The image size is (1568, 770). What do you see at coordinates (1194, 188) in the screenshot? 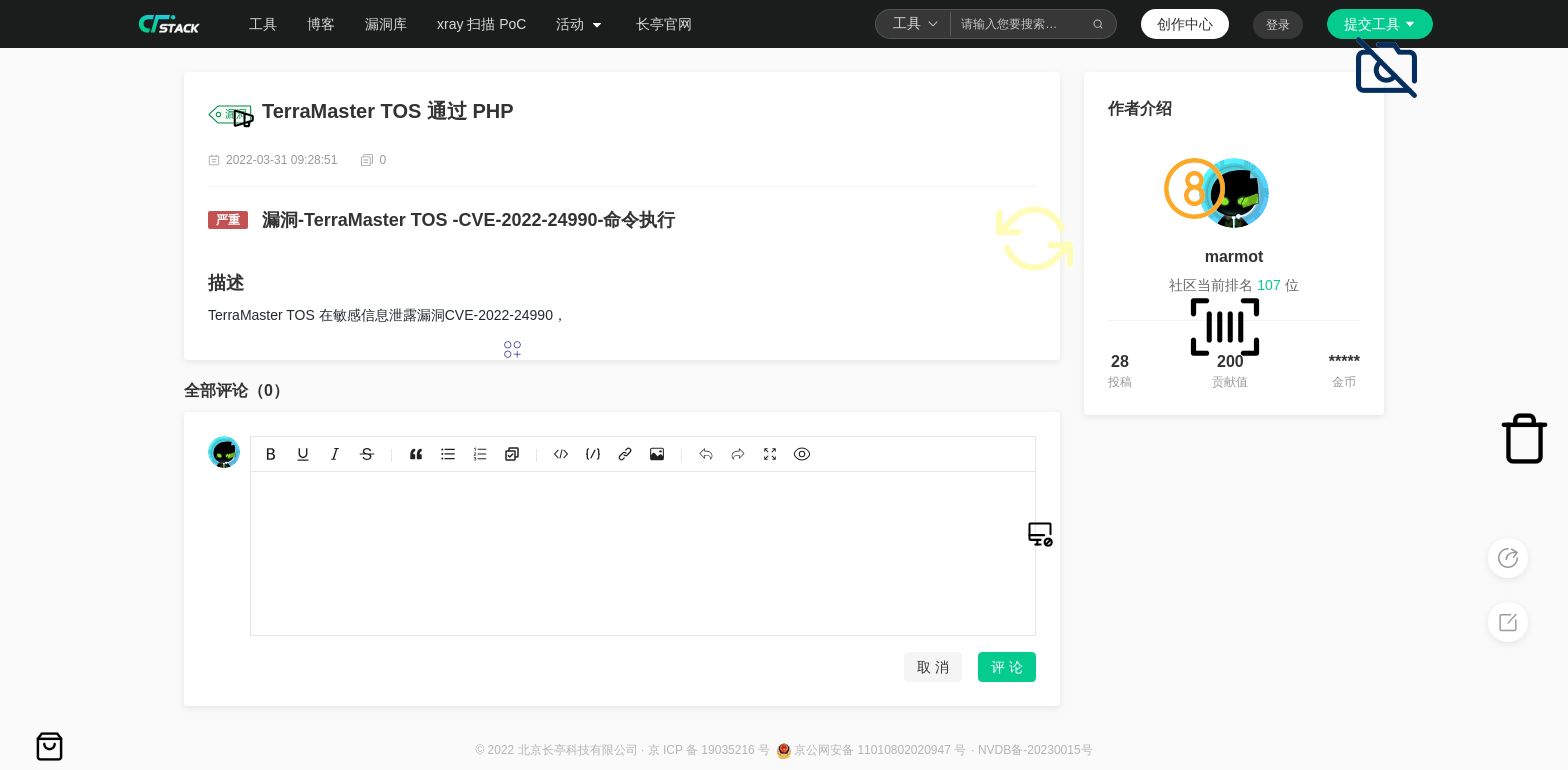
I see `indicates step 8 in a multi-step process` at bounding box center [1194, 188].